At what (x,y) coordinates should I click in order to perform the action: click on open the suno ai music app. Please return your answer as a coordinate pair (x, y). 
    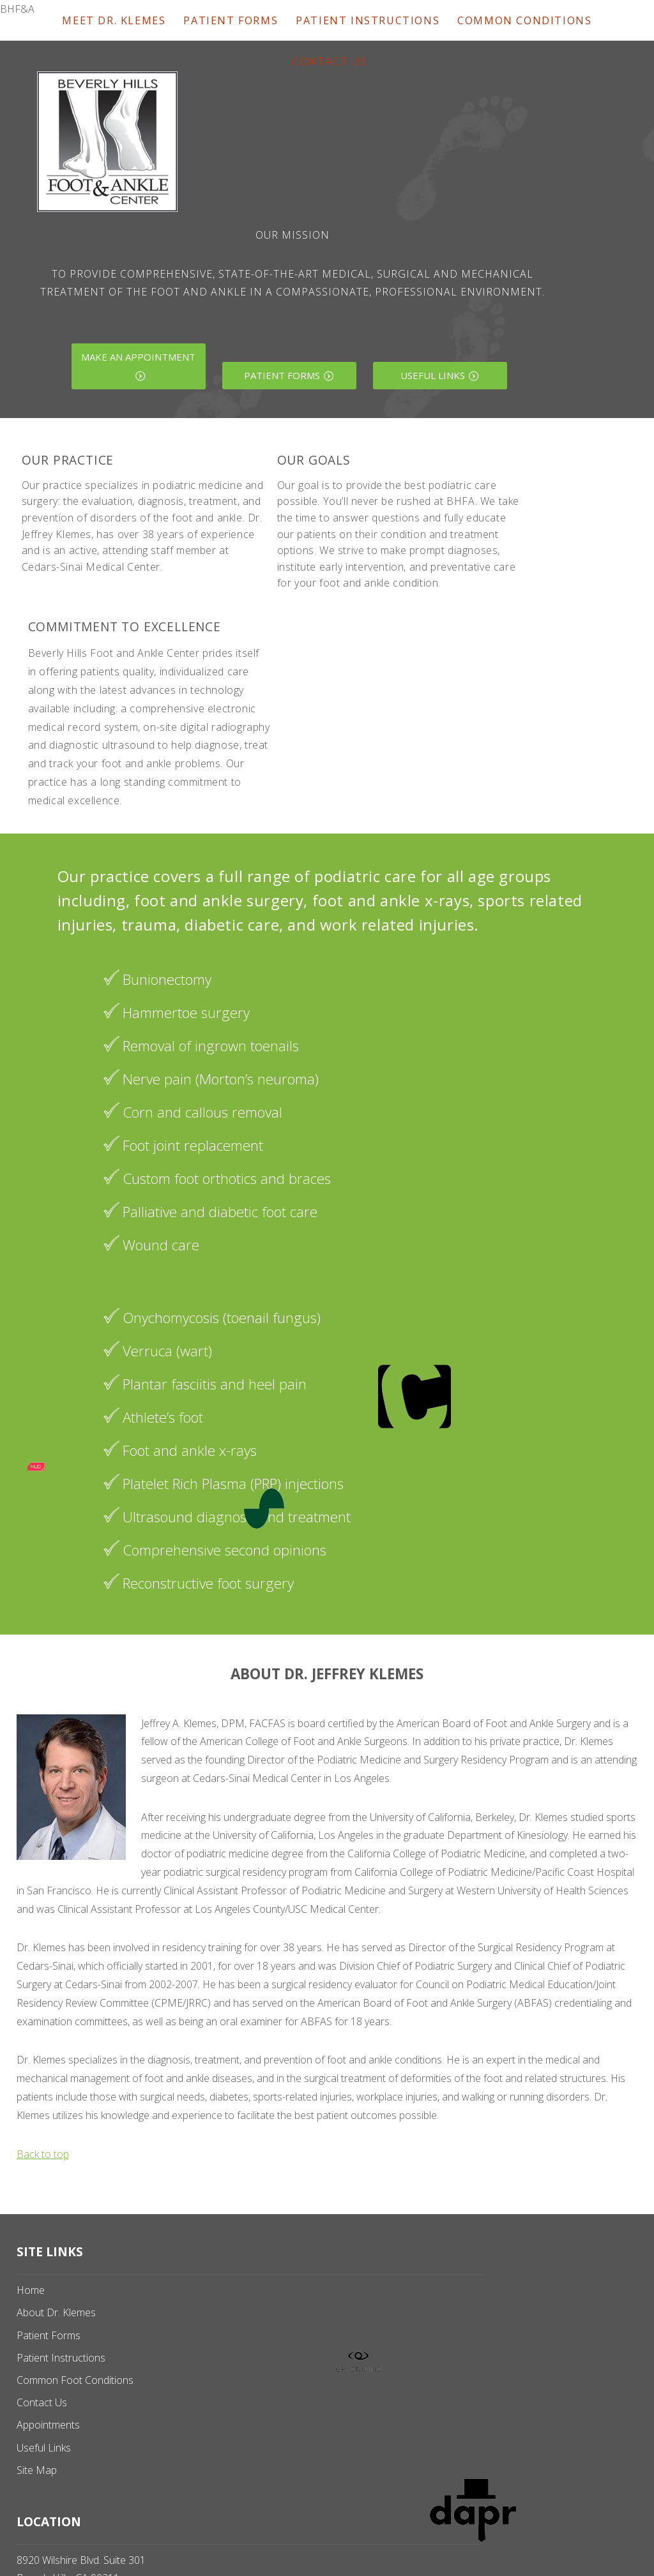
    Looking at the image, I should click on (264, 1508).